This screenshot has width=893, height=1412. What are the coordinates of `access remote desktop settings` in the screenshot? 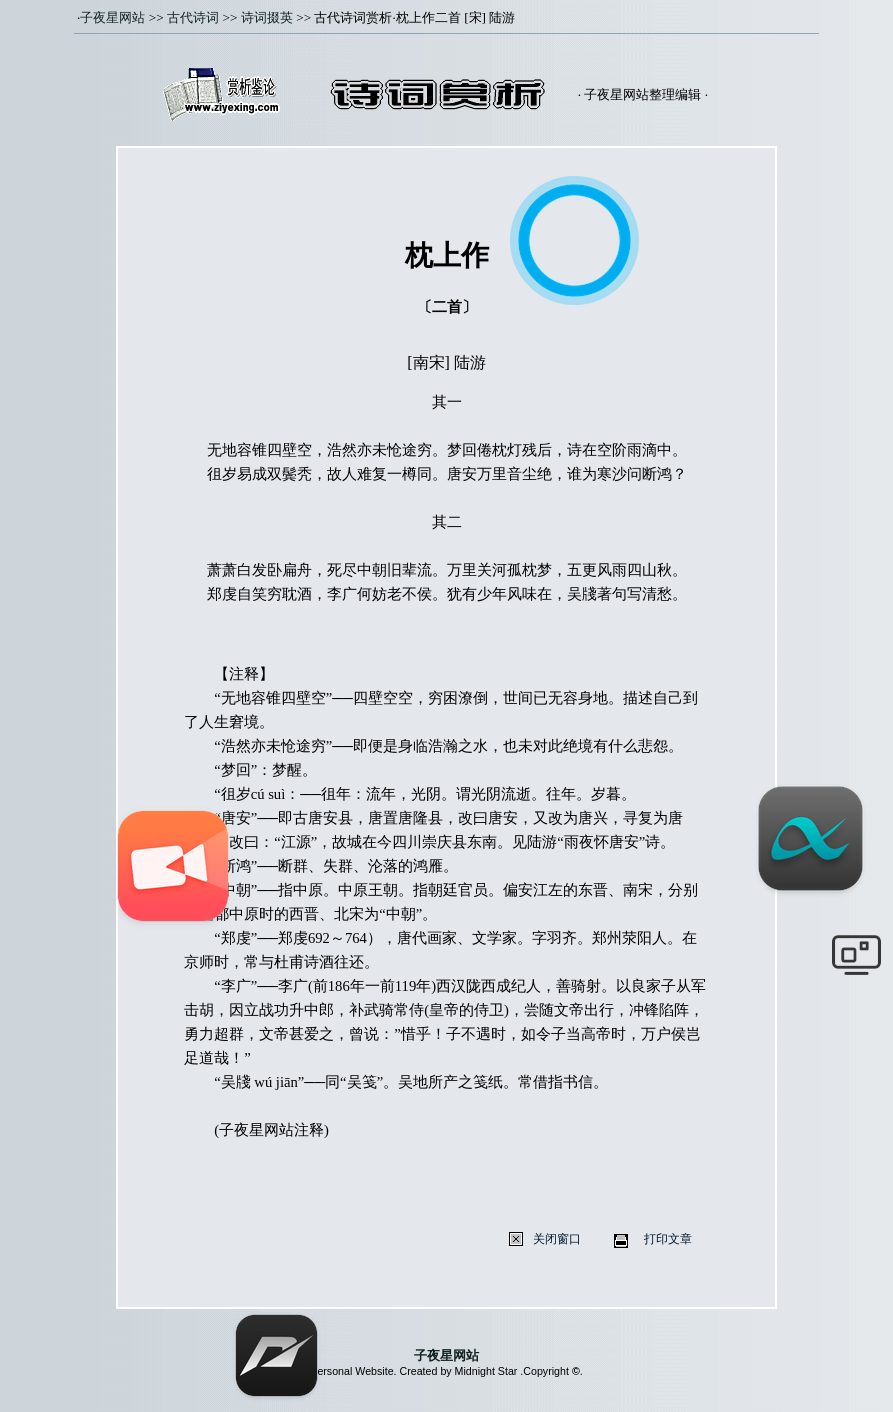 It's located at (856, 953).